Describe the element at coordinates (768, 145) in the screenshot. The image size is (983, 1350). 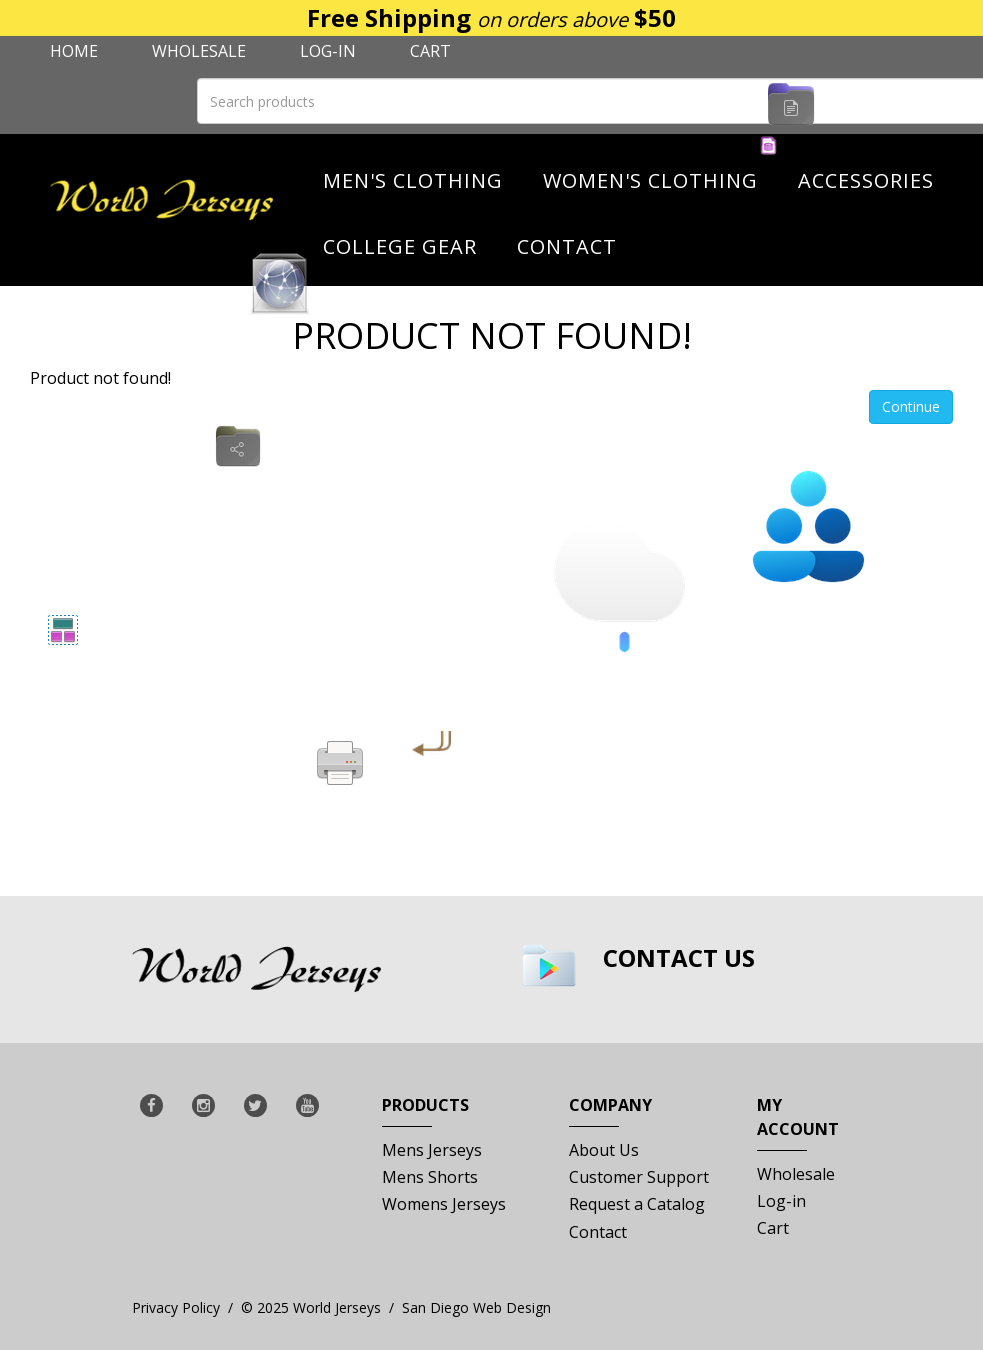
I see `a libreoffice base database file` at that location.